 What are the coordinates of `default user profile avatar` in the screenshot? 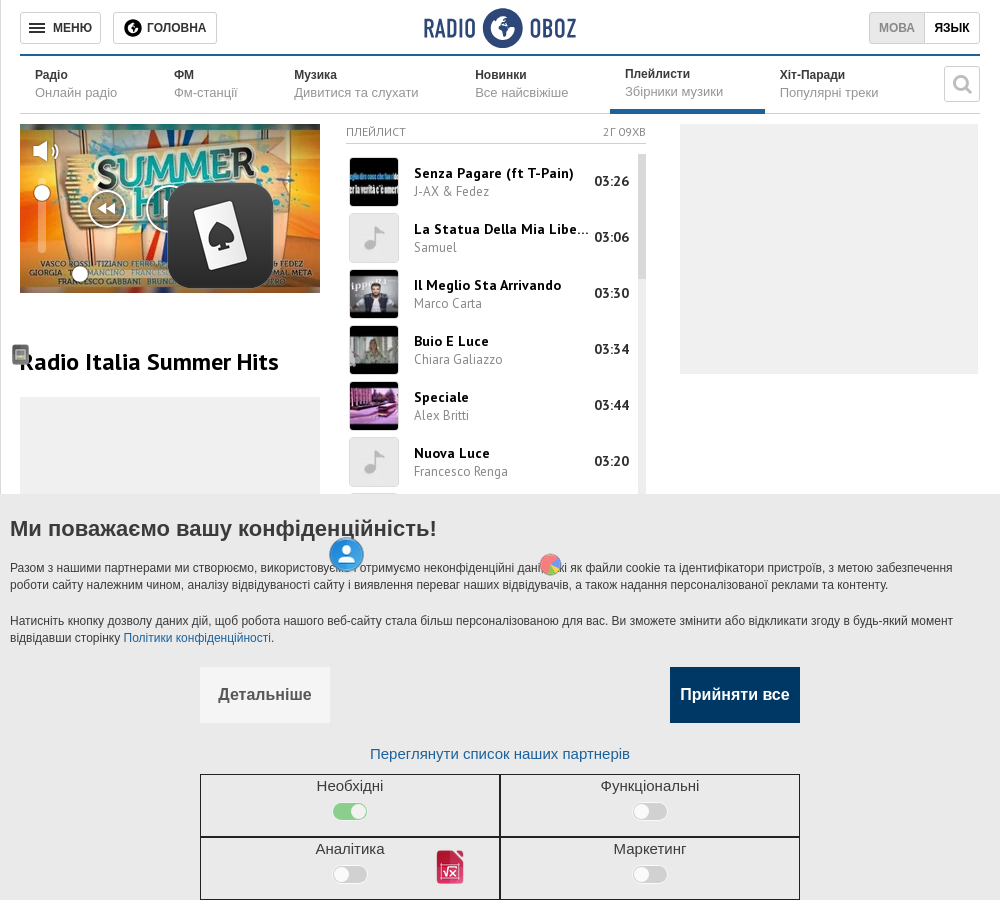 It's located at (346, 554).